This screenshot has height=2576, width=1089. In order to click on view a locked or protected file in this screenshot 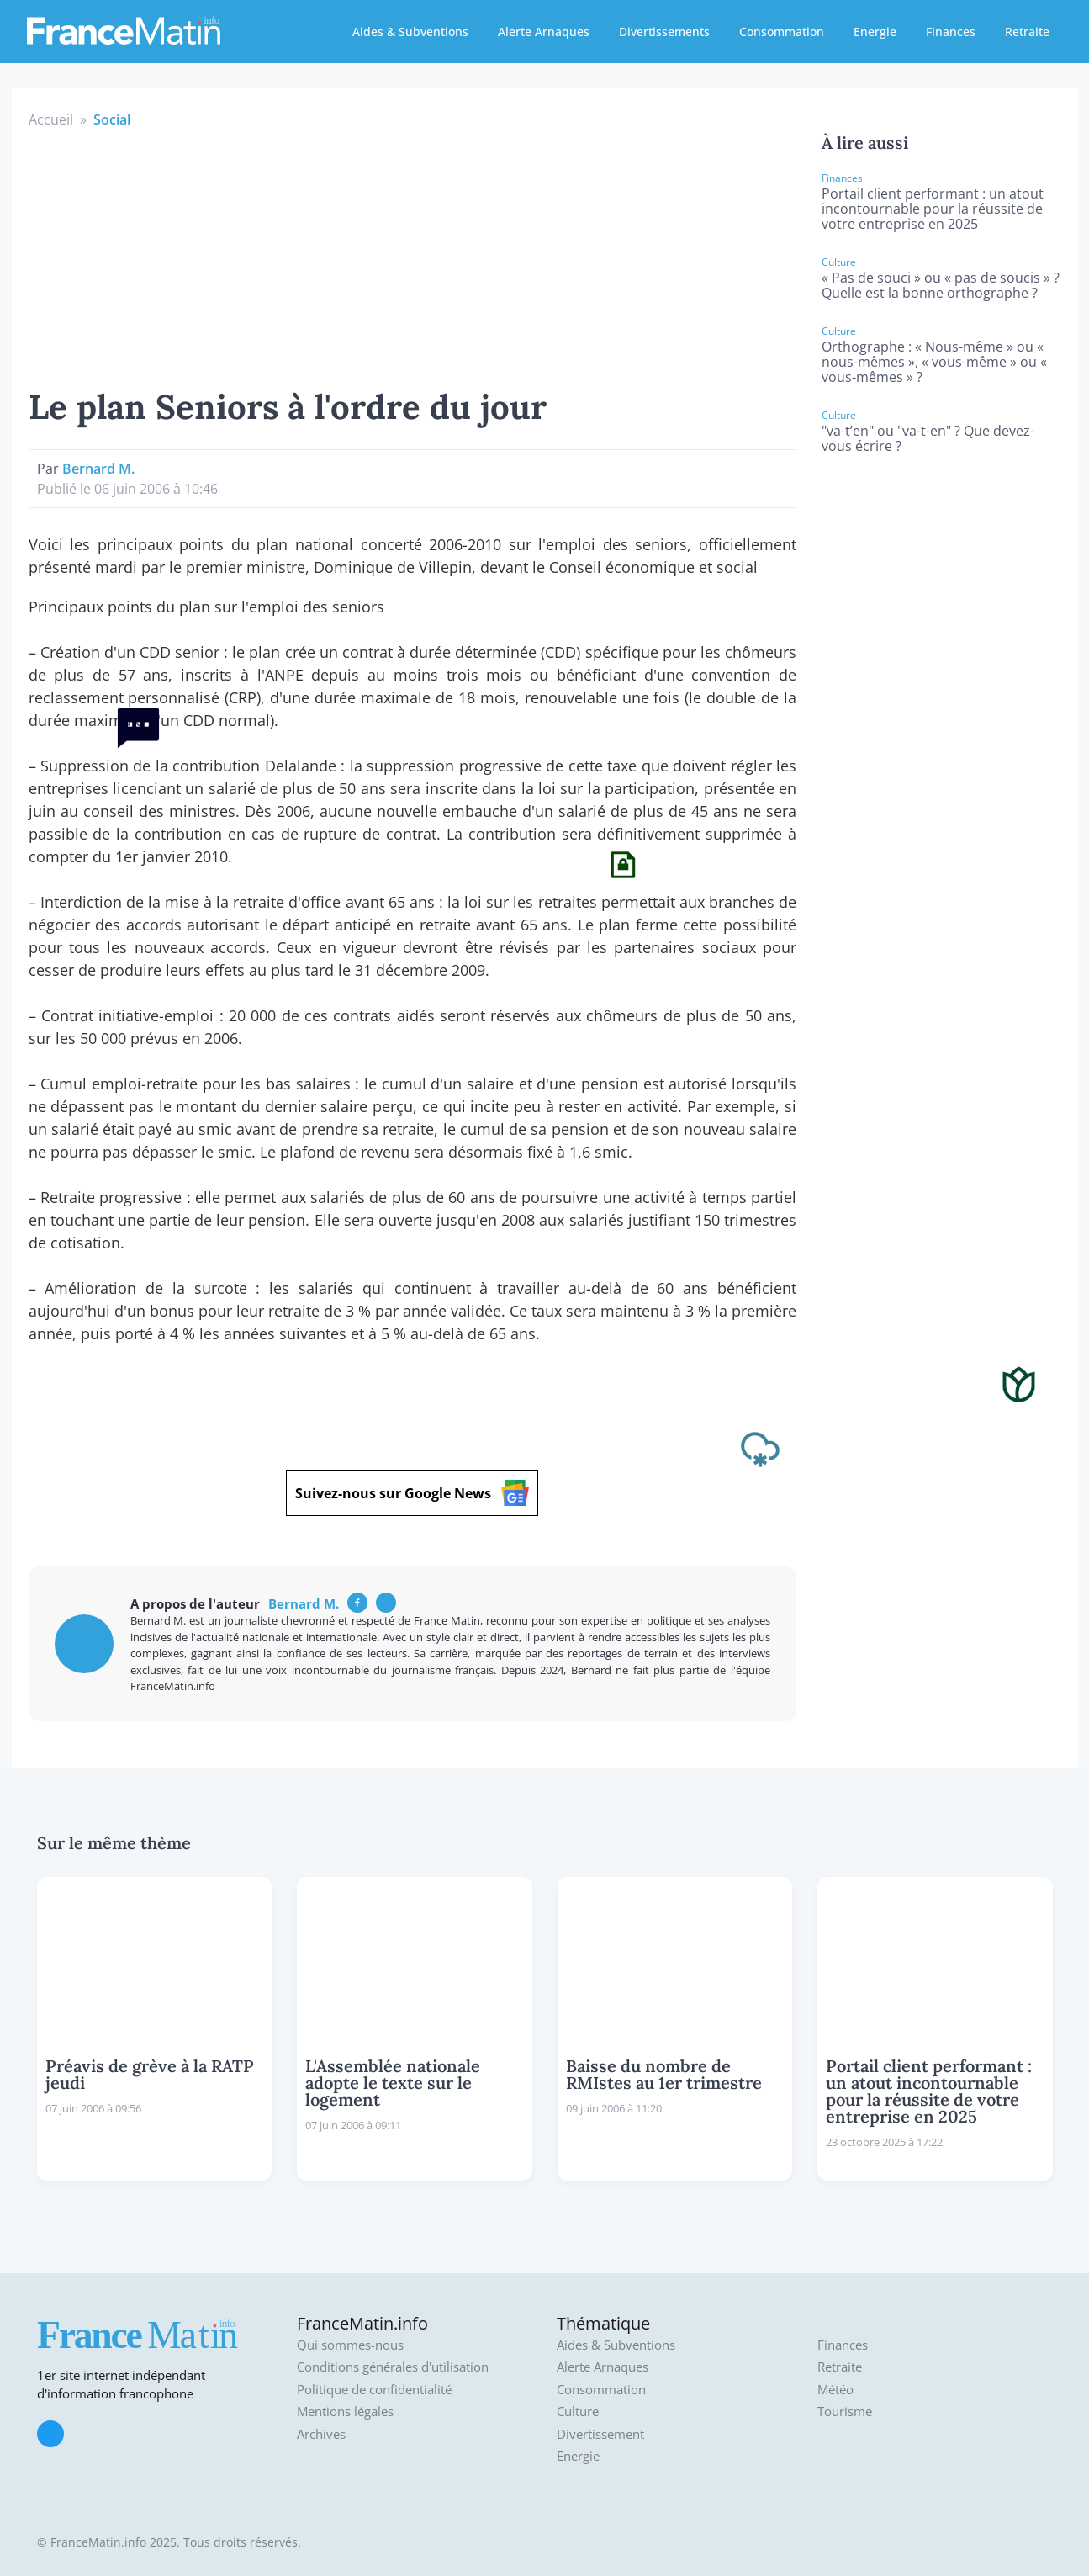, I will do `click(623, 865)`.